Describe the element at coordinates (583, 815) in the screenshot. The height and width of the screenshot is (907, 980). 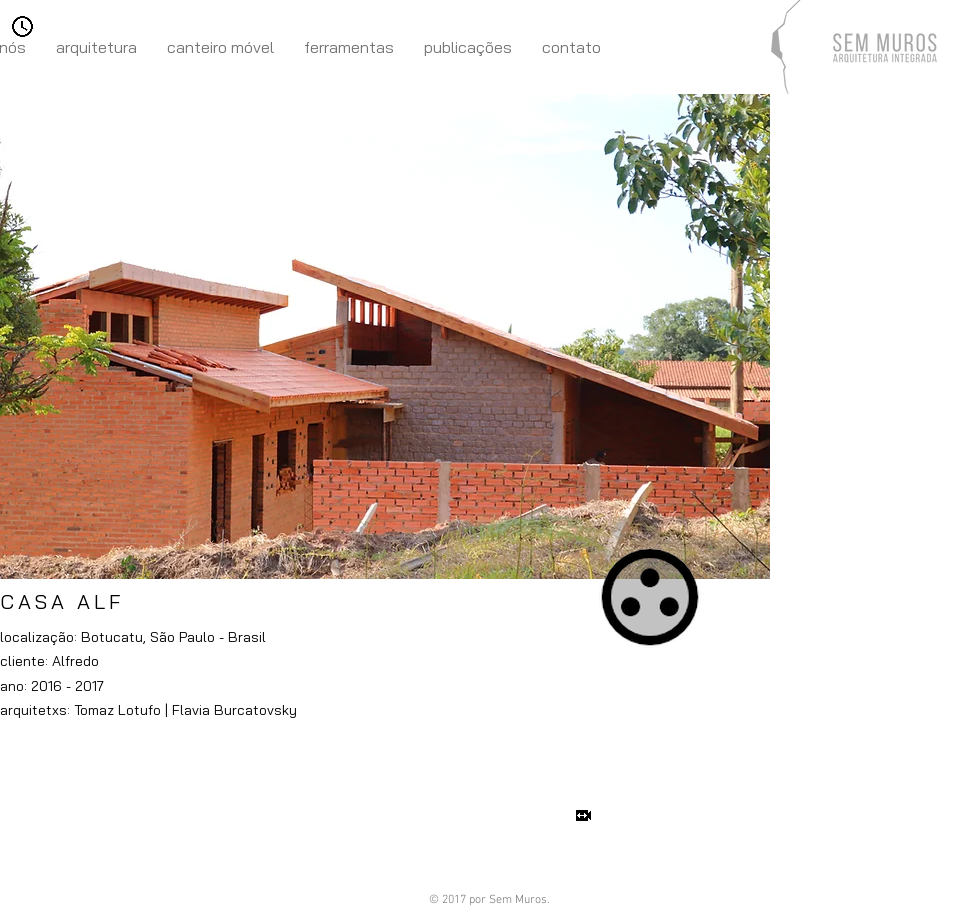
I see `switch between front and rear camera during video recording` at that location.